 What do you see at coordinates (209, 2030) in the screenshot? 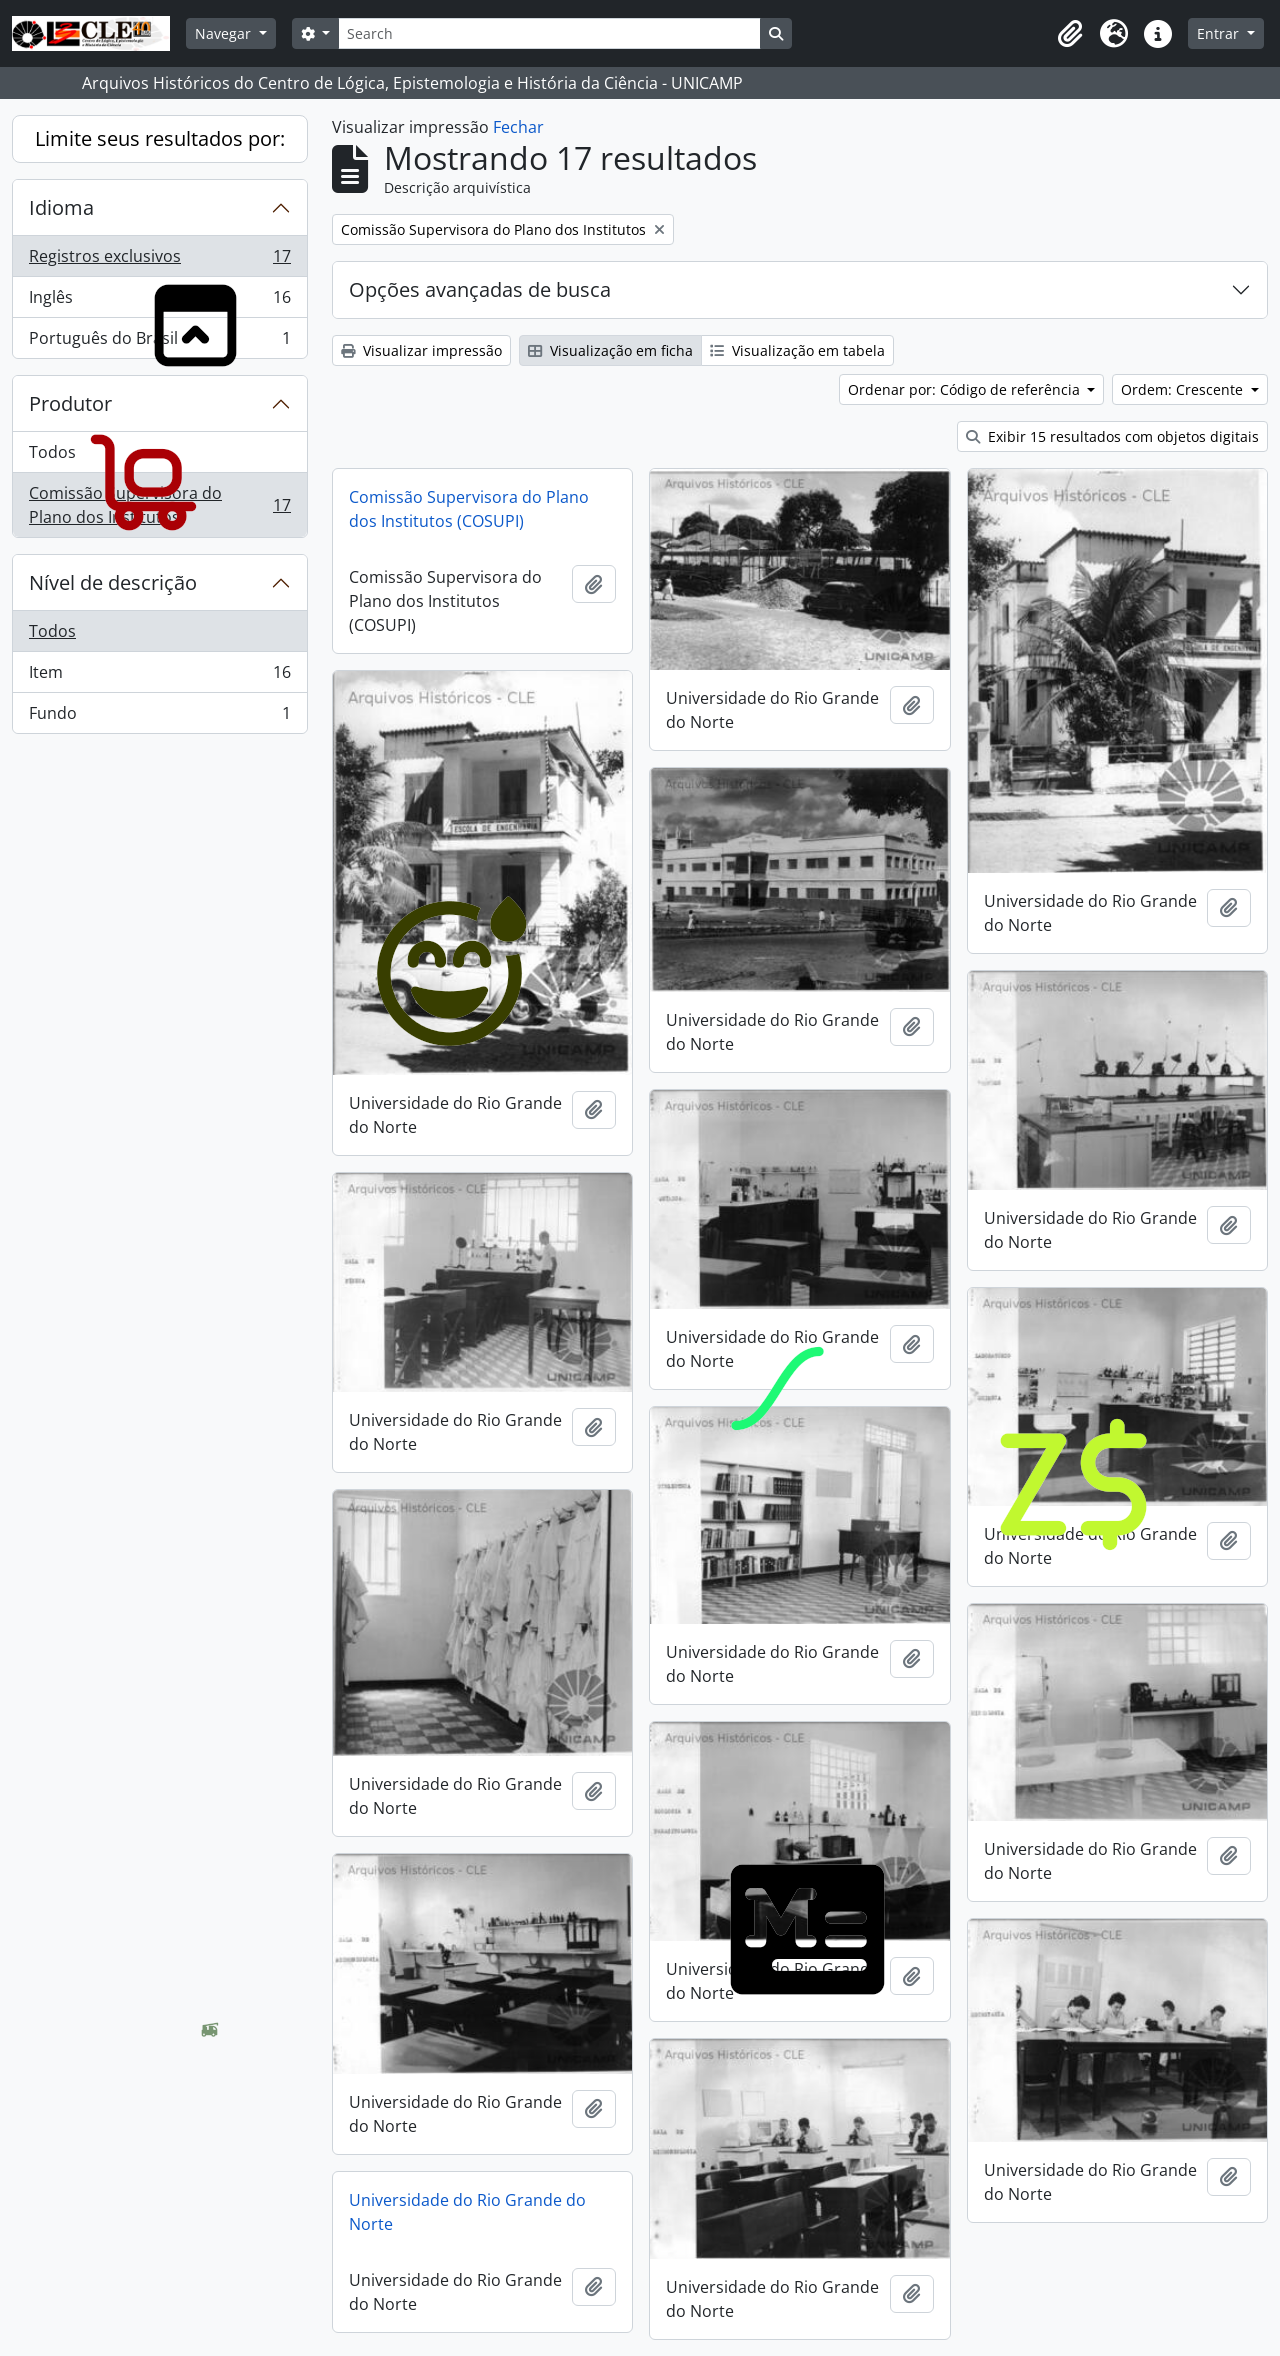
I see `request roadside assistance or towing` at bounding box center [209, 2030].